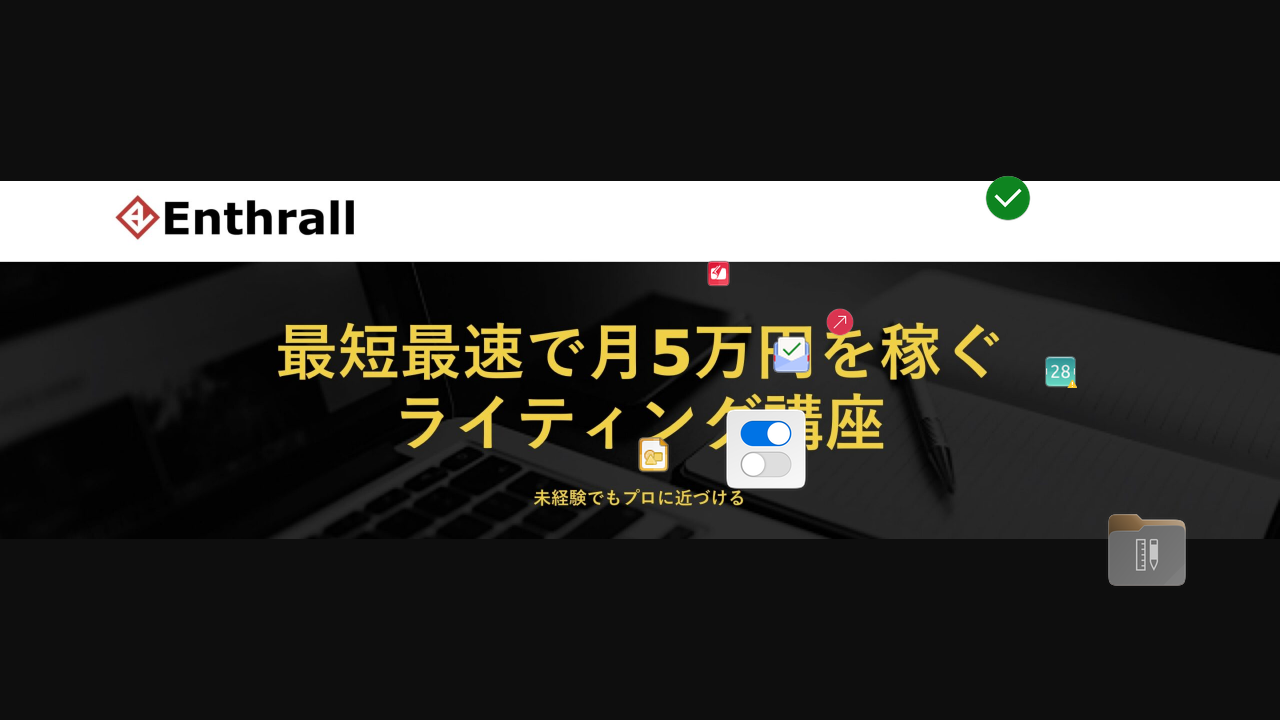 The image size is (1280, 720). What do you see at coordinates (1060, 371) in the screenshot?
I see `indicates an upcoming appointment or event` at bounding box center [1060, 371].